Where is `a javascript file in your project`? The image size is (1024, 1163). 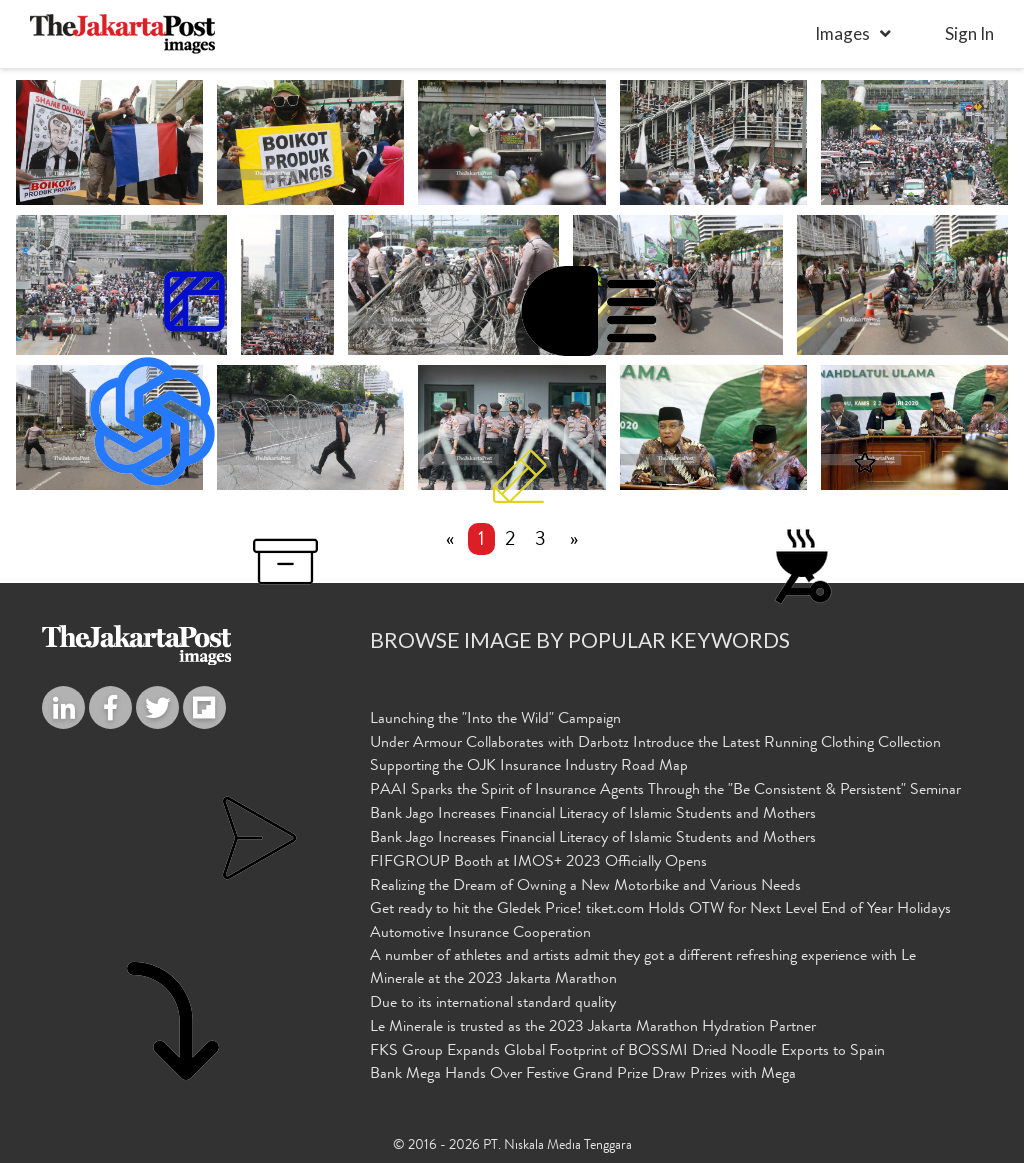
a javascript file in your project is located at coordinates (942, 267).